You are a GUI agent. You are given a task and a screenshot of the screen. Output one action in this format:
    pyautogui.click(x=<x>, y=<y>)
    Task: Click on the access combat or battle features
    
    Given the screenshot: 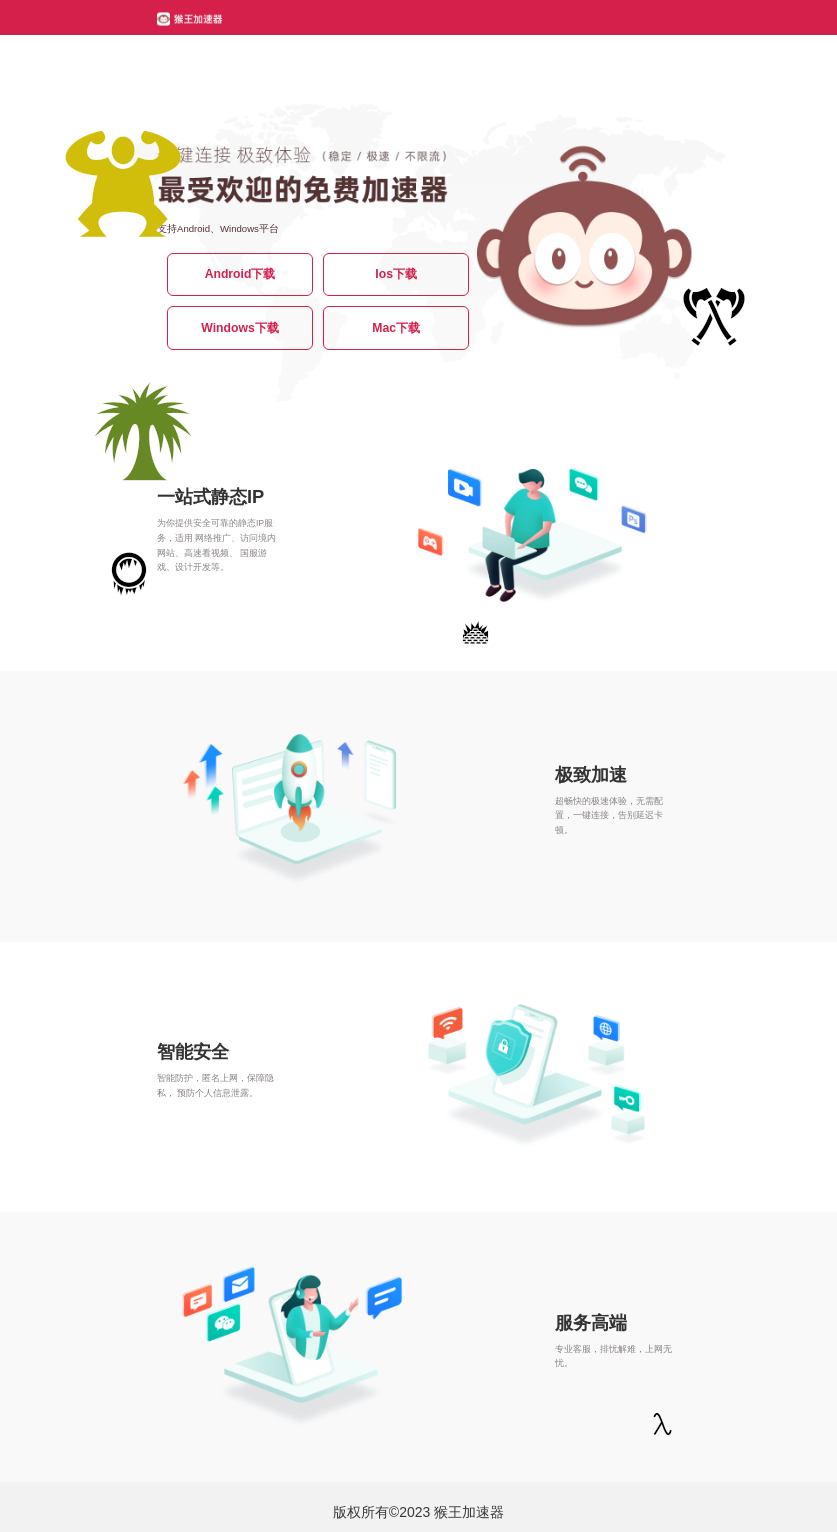 What is the action you would take?
    pyautogui.click(x=714, y=317)
    